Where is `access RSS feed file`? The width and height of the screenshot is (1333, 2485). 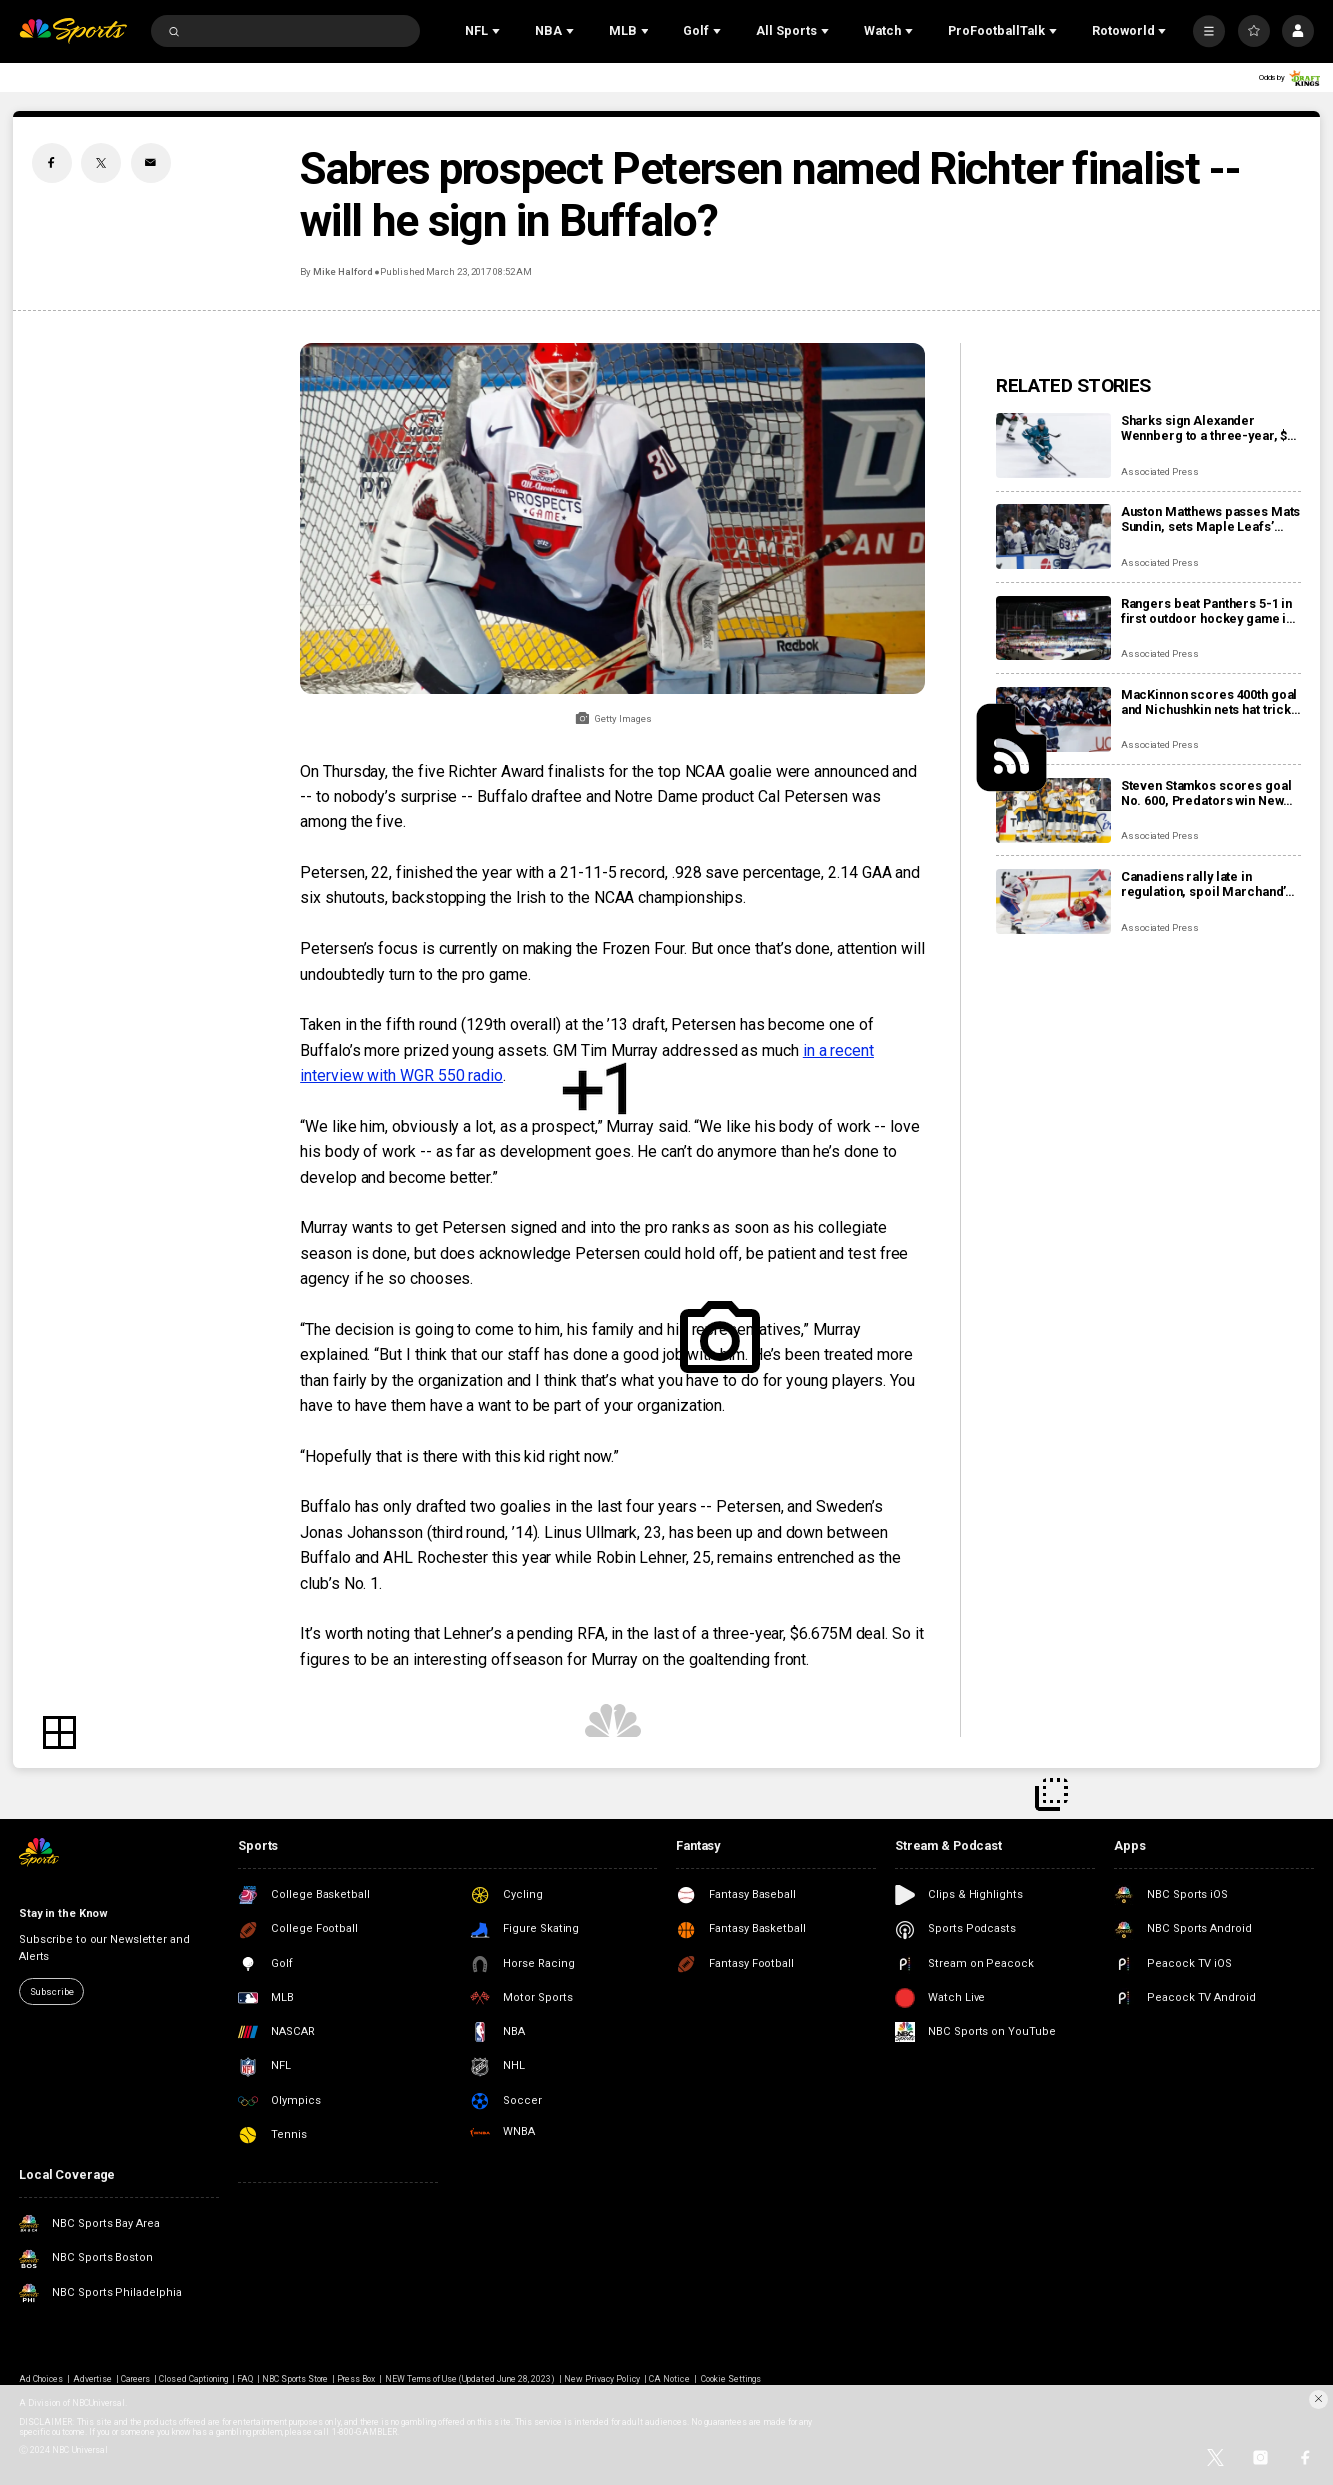
access RSS feed file is located at coordinates (1011, 747).